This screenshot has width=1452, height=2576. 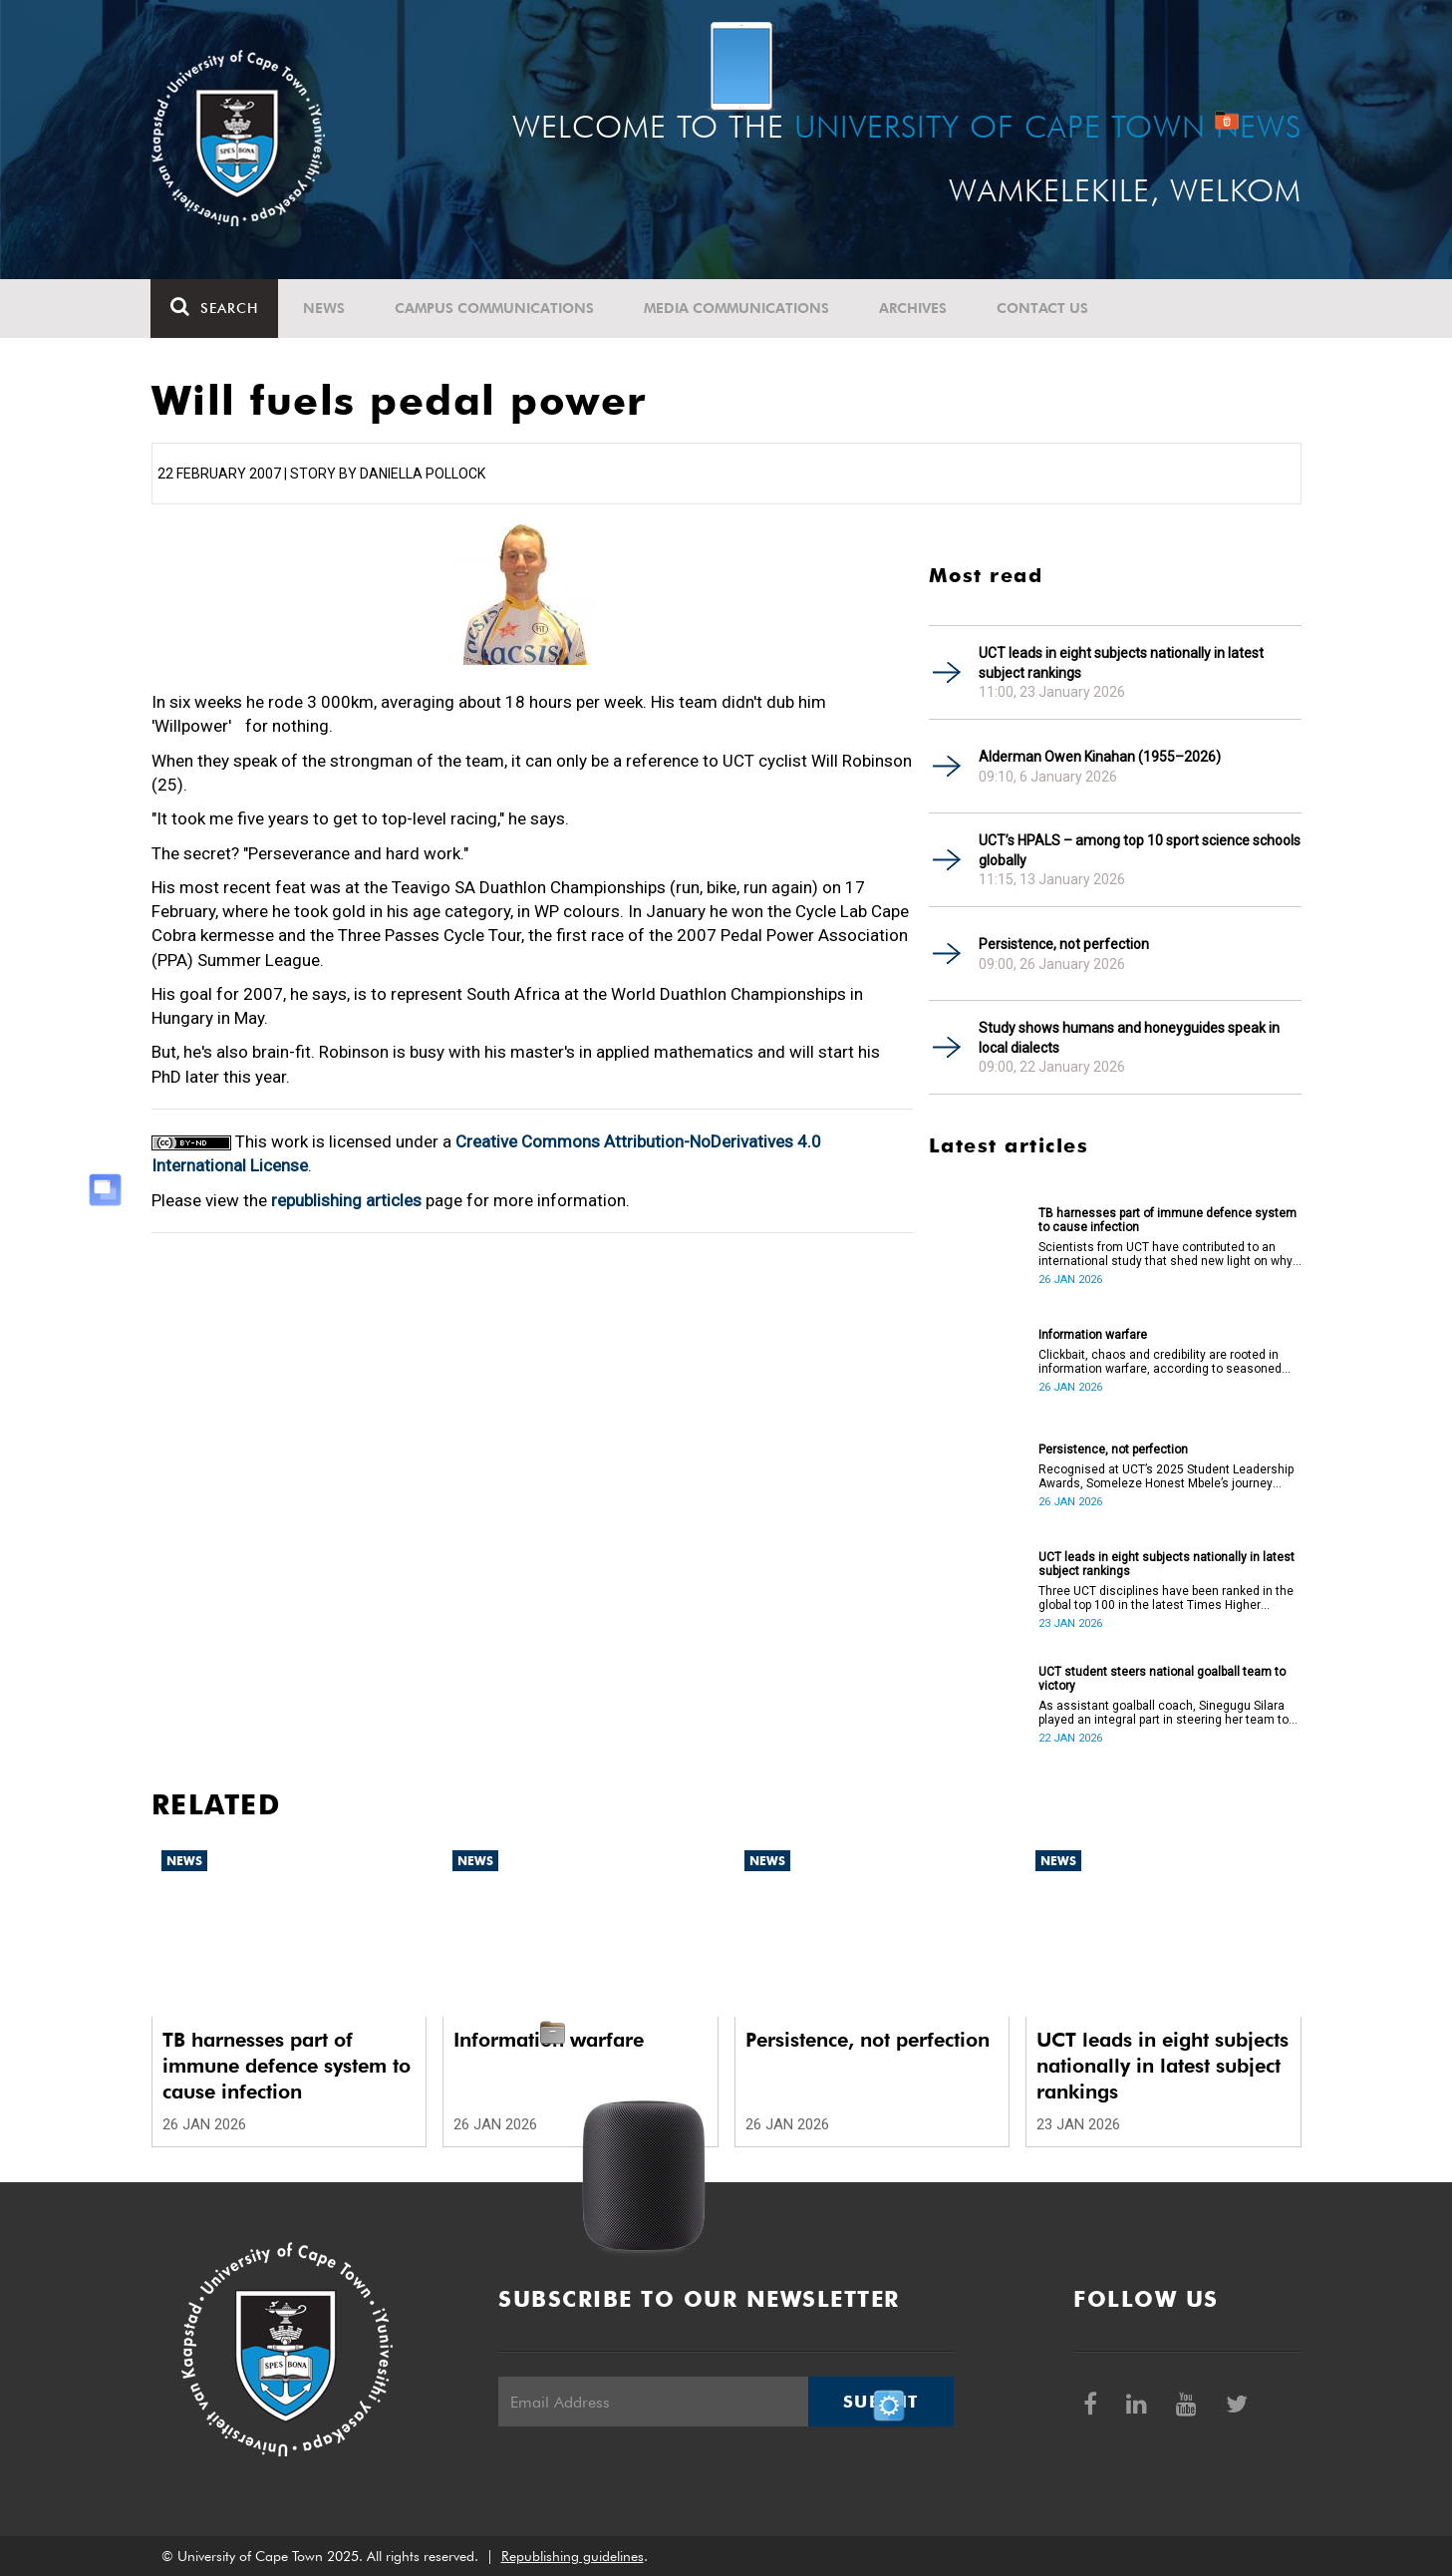 I want to click on access system application settings, so click(x=889, y=2406).